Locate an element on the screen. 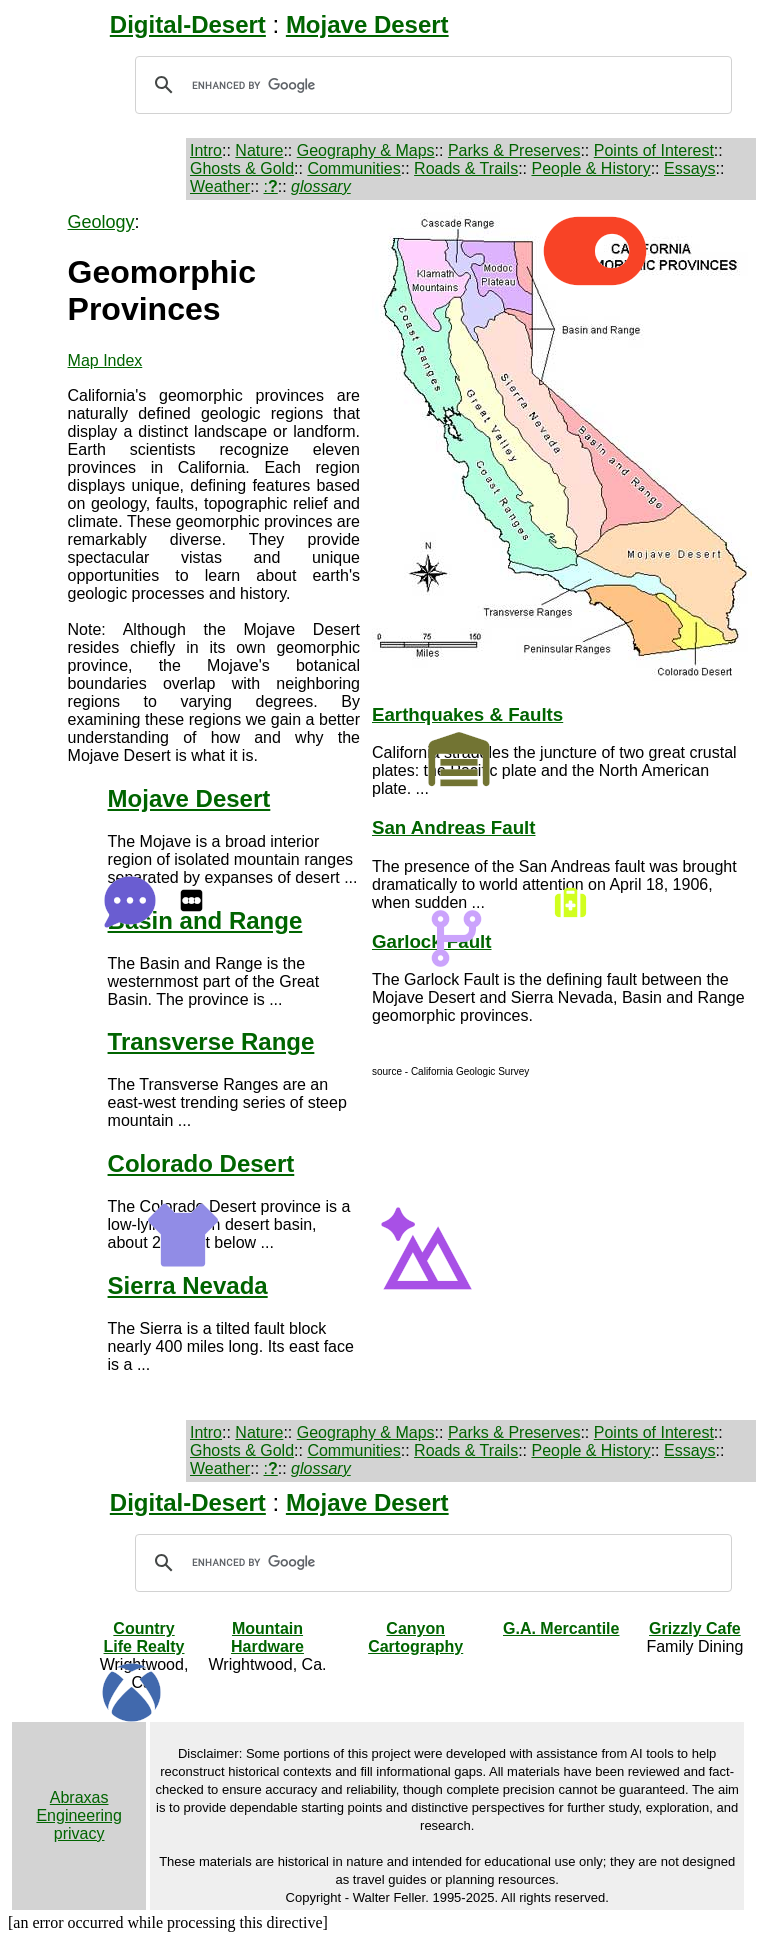 This screenshot has width=768, height=1940. view repository branches is located at coordinates (456, 938).